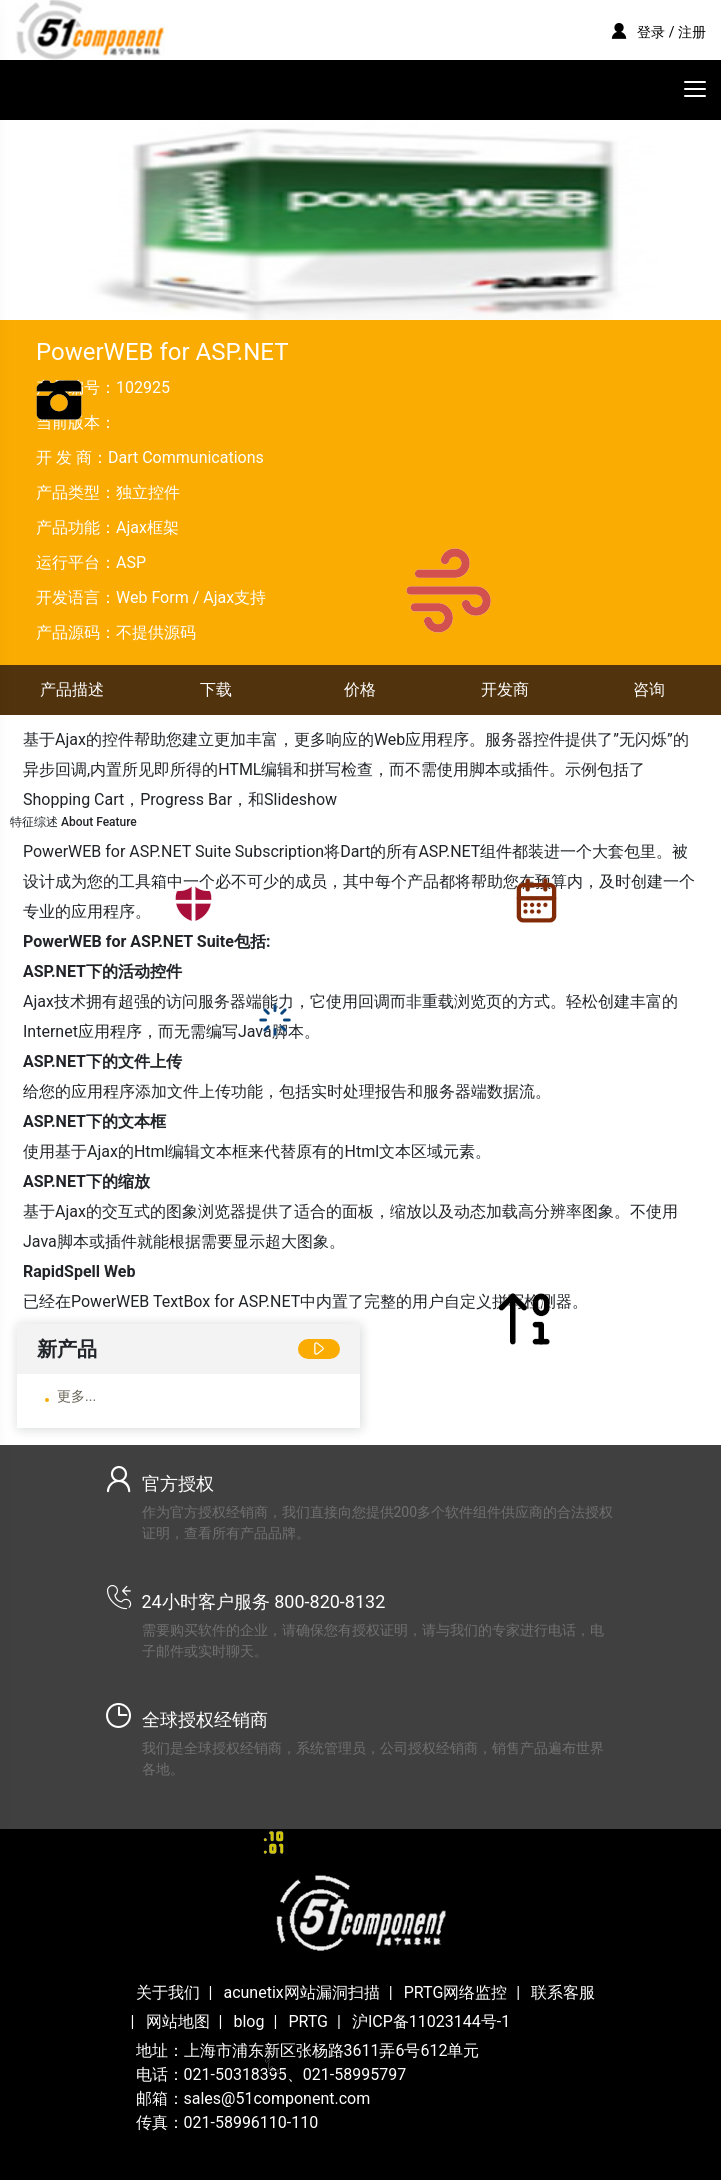 This screenshot has height=2180, width=721. I want to click on indicates content is loading, so click(275, 1020).